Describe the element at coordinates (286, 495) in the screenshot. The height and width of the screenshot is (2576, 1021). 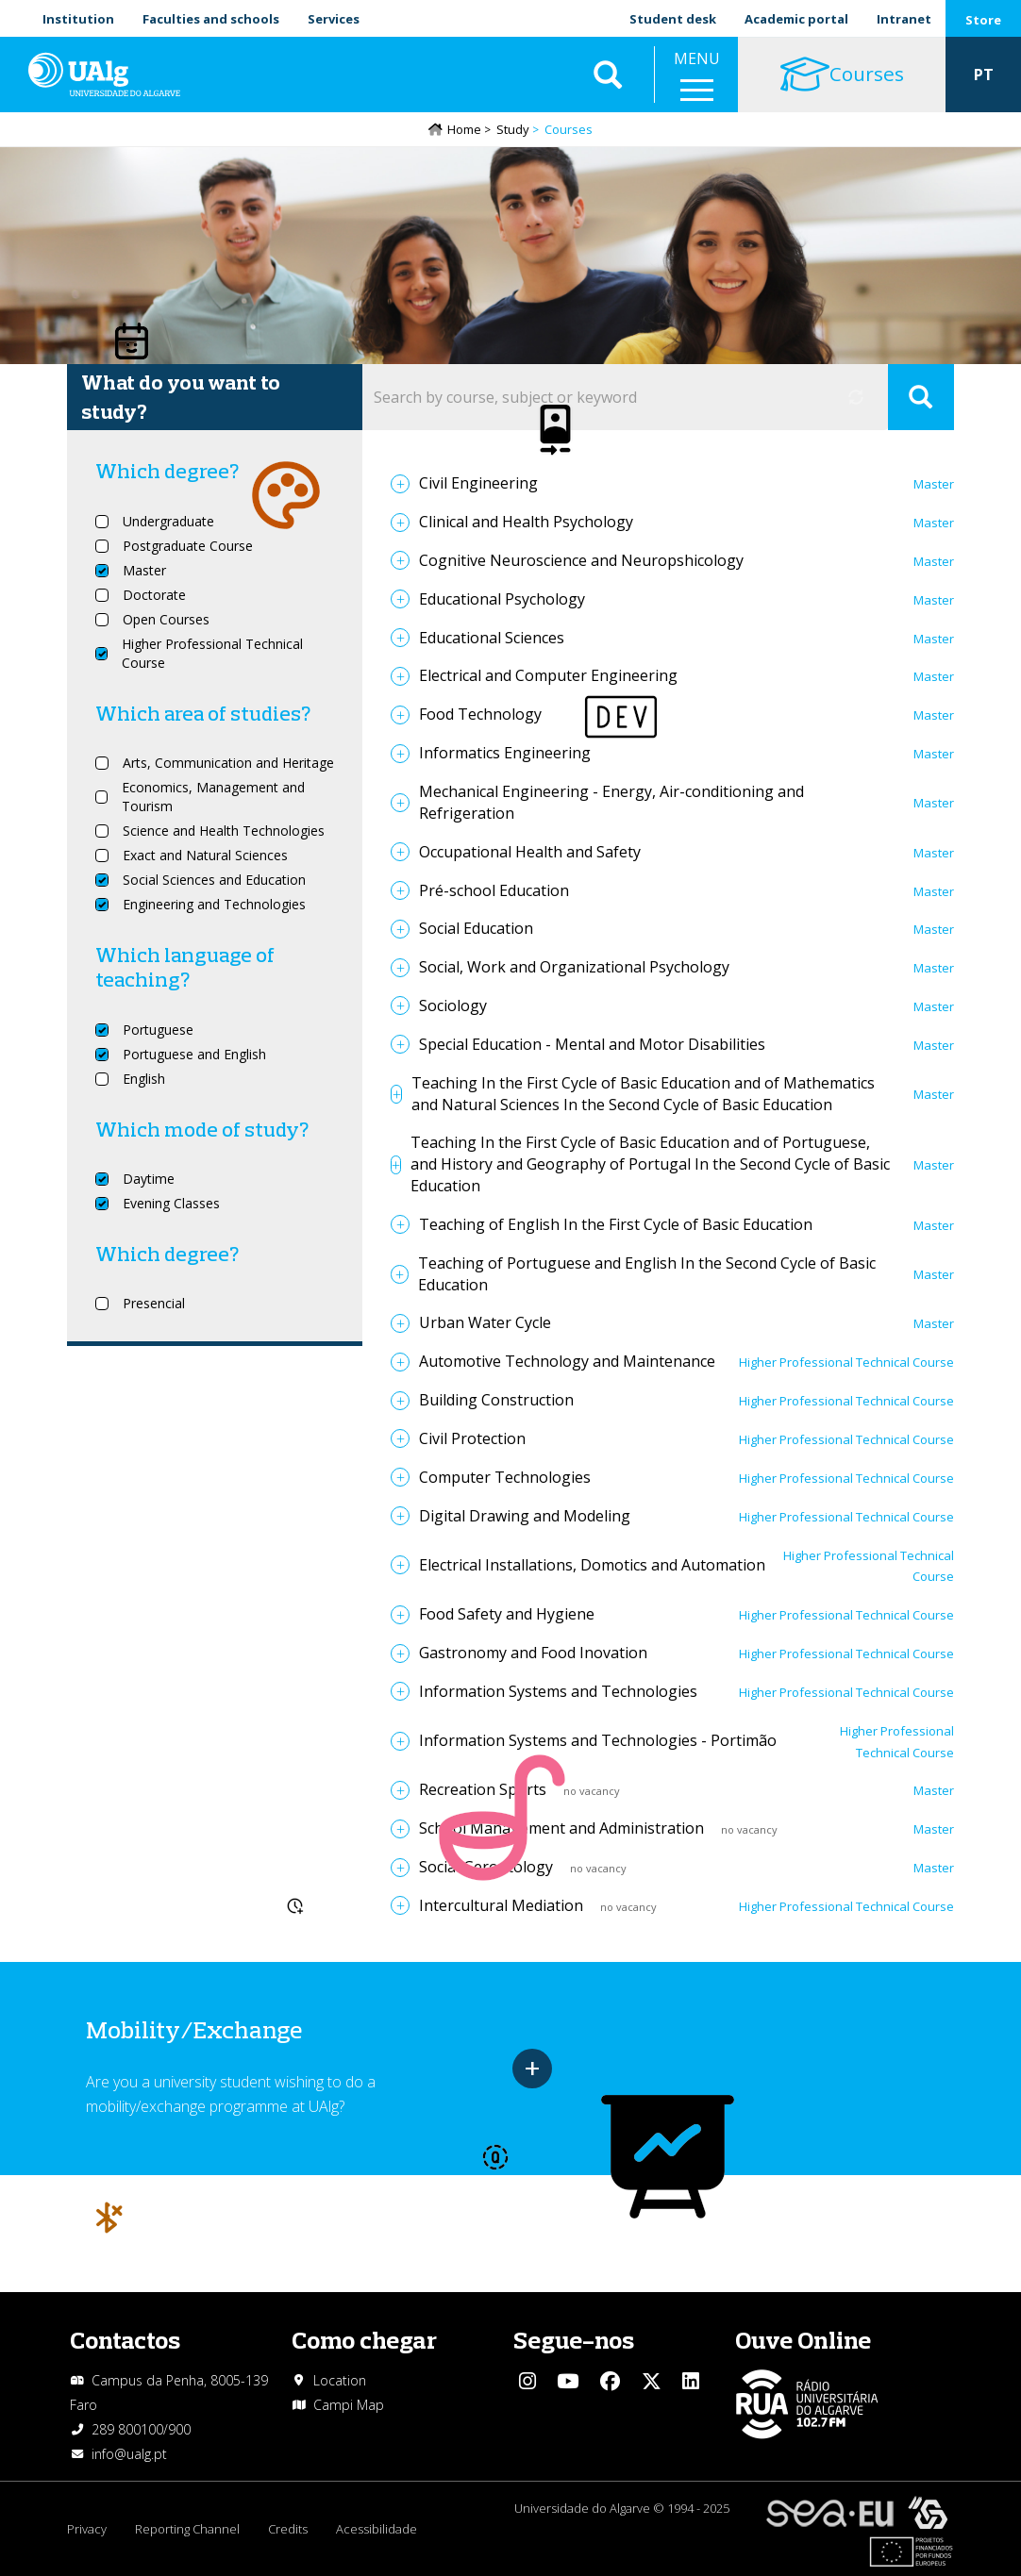
I see `customize theme or color settings` at that location.